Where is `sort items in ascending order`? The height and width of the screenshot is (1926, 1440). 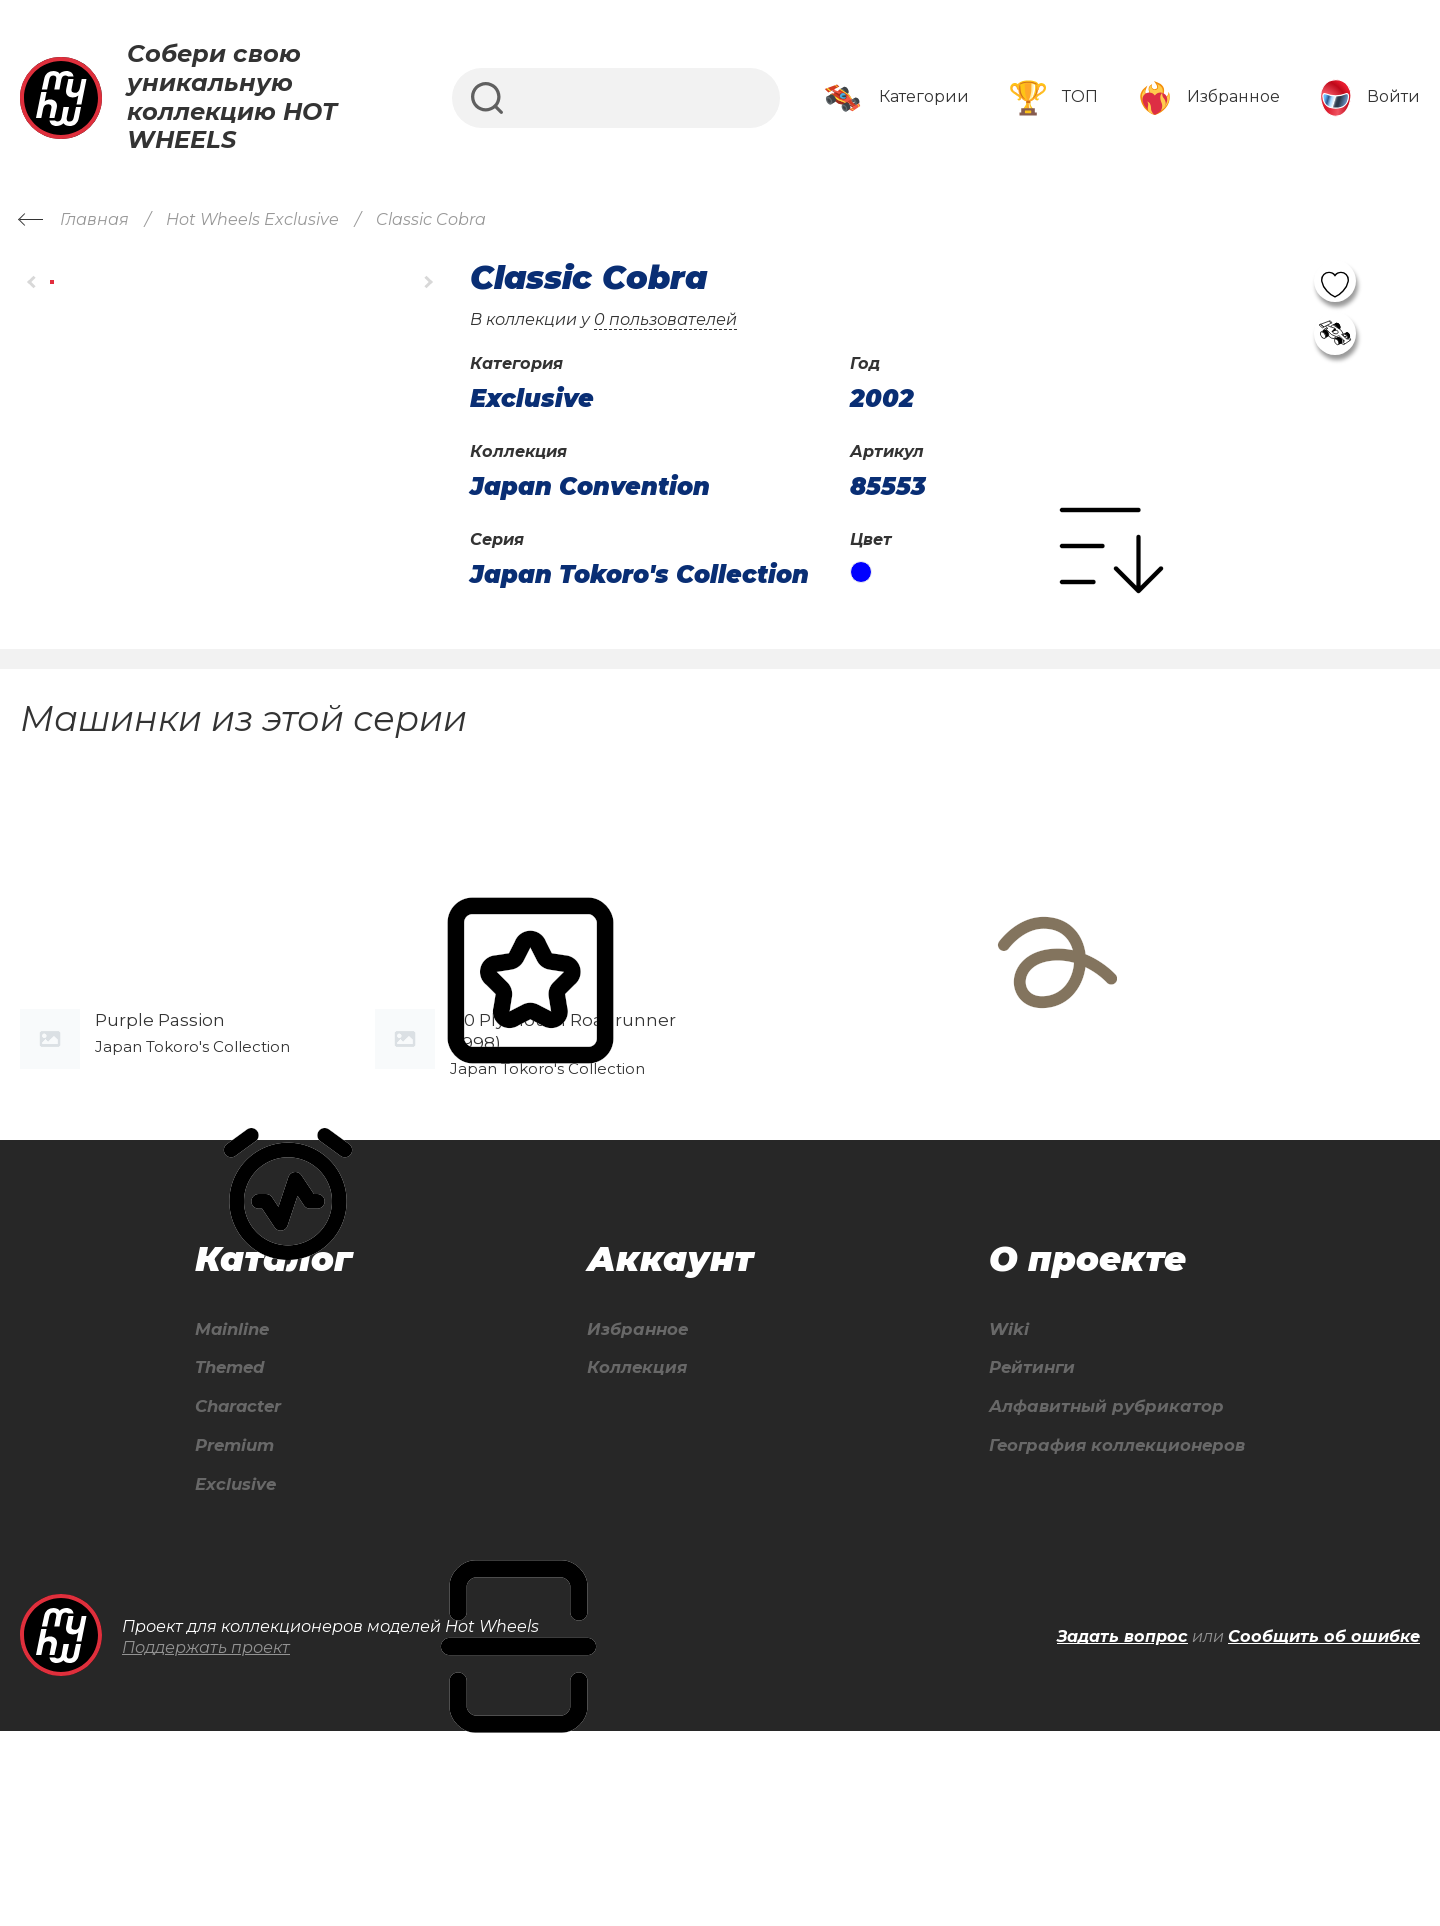 sort items in ascending order is located at coordinates (1107, 546).